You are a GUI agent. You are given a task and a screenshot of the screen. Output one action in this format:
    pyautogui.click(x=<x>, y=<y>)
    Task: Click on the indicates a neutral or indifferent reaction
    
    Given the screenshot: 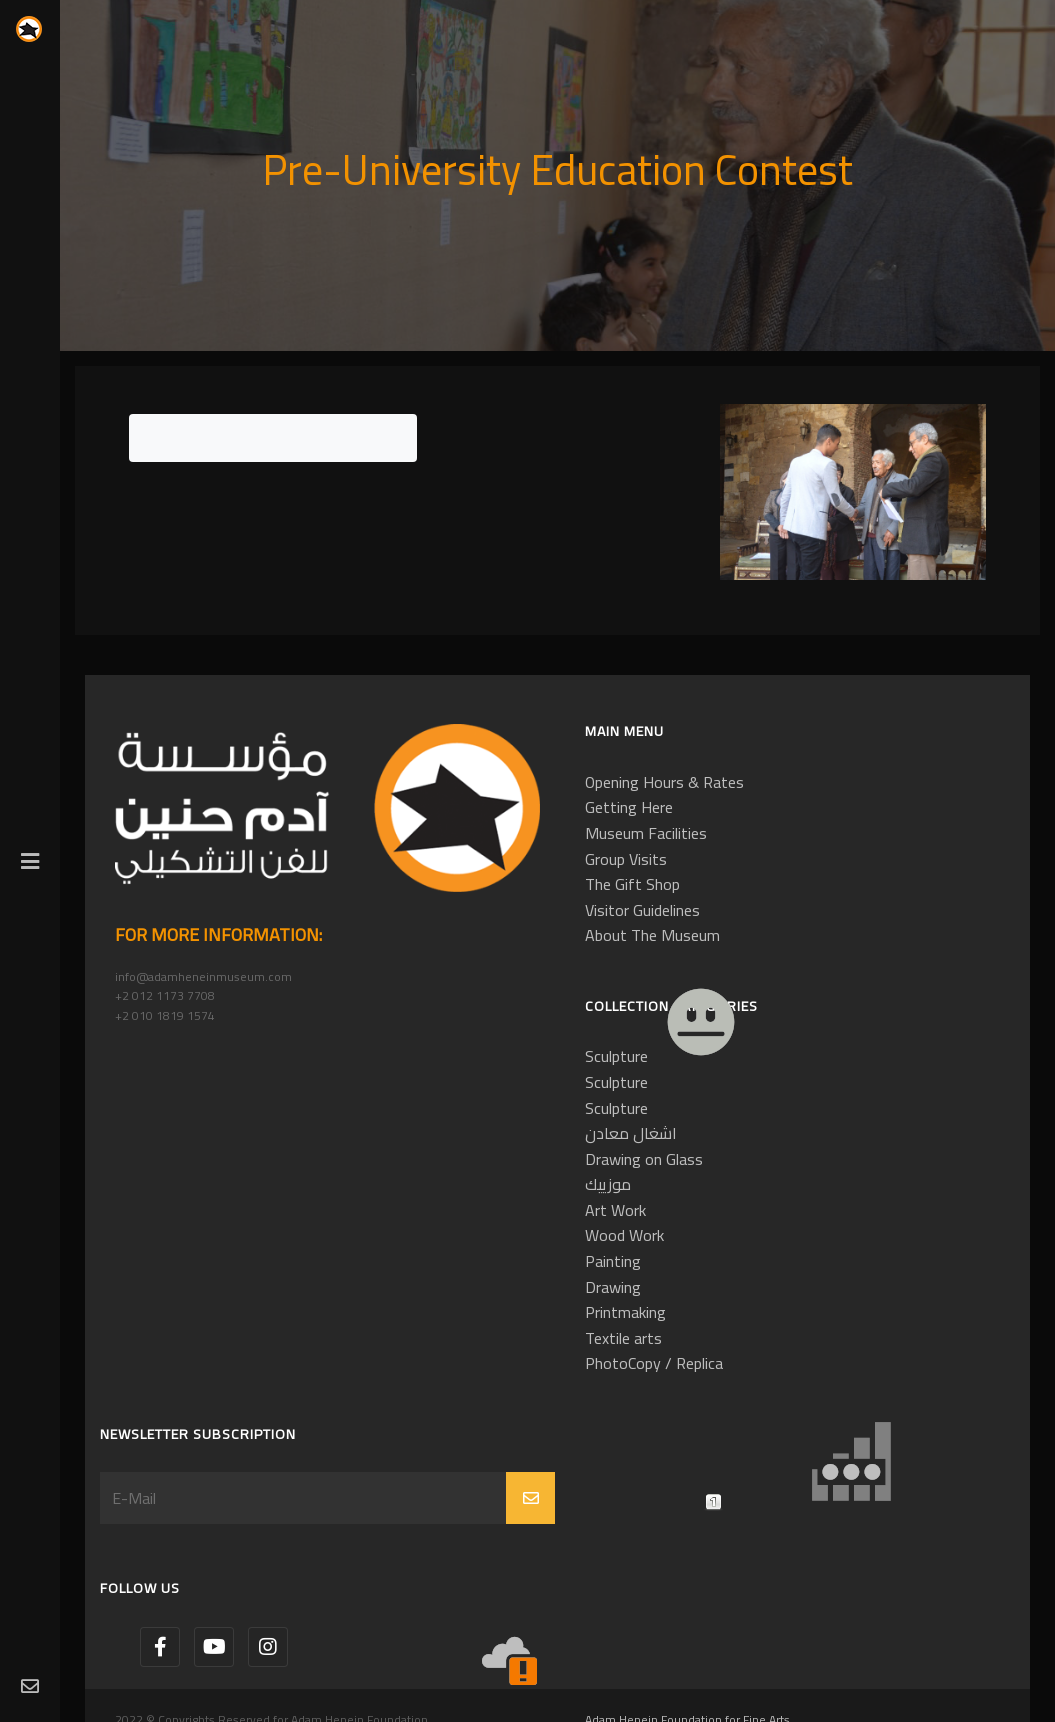 What is the action you would take?
    pyautogui.click(x=701, y=1022)
    